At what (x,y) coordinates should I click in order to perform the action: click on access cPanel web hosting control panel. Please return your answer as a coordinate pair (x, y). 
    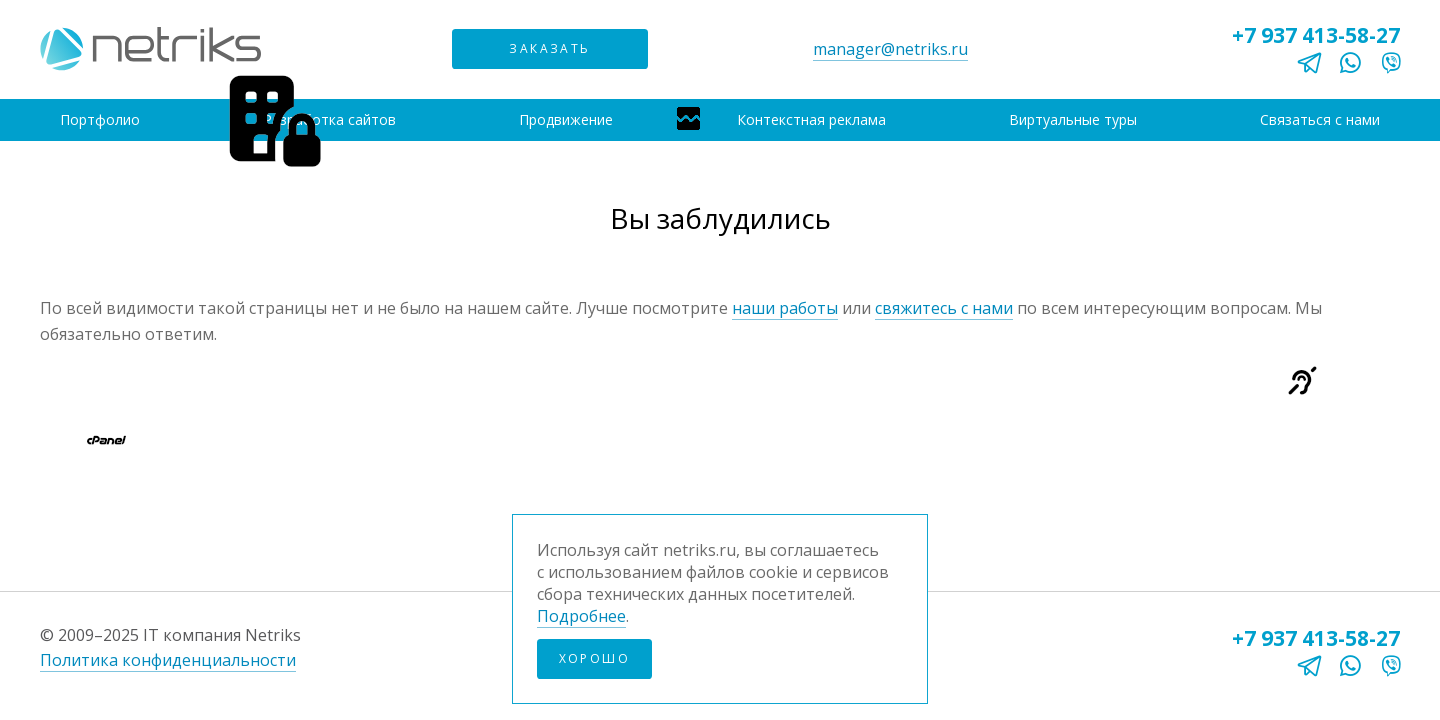
    Looking at the image, I should click on (106, 440).